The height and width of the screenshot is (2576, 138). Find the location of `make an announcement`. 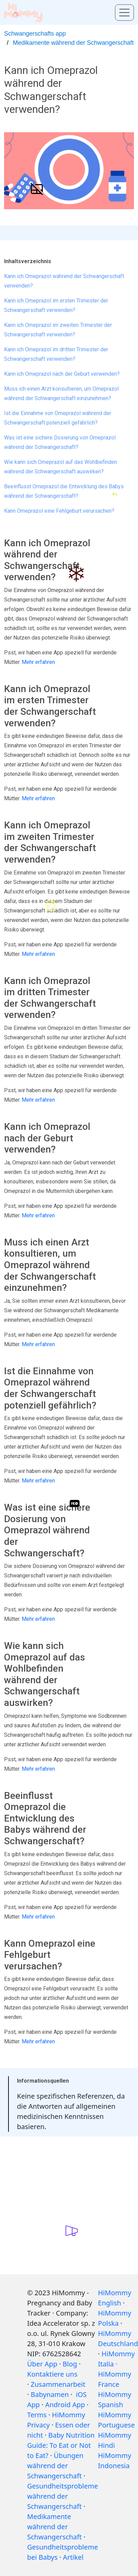

make an announcement is located at coordinates (71, 2231).